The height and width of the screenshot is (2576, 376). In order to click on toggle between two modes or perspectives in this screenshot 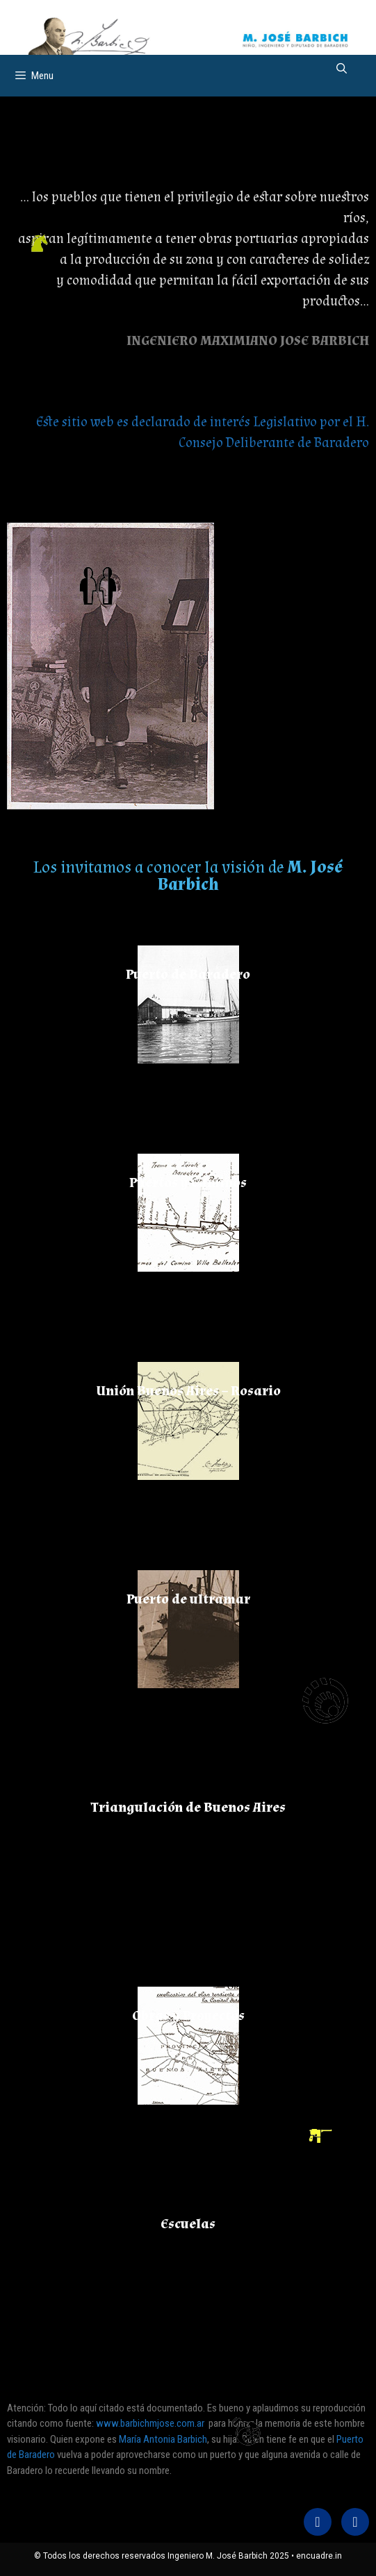, I will do `click(97, 585)`.